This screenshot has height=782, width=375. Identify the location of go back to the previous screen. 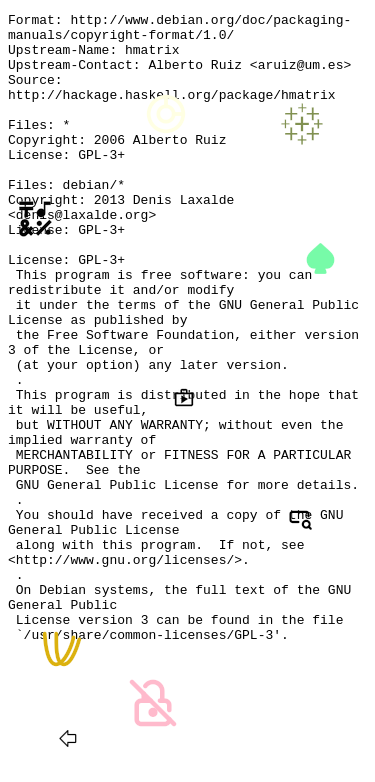
(68, 738).